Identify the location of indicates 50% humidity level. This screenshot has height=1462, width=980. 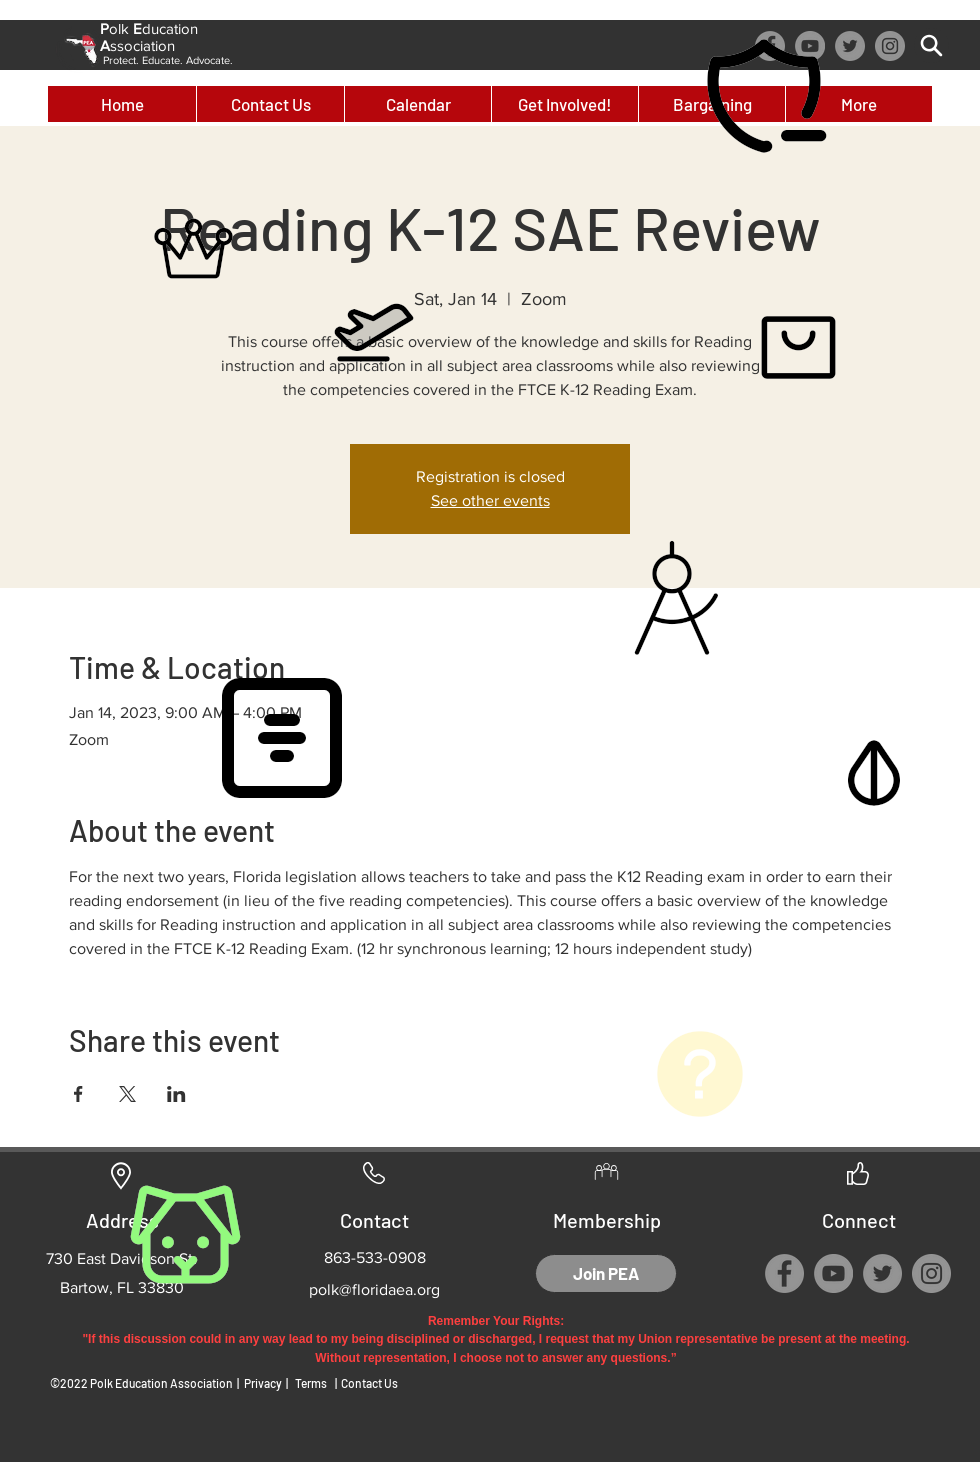
(874, 773).